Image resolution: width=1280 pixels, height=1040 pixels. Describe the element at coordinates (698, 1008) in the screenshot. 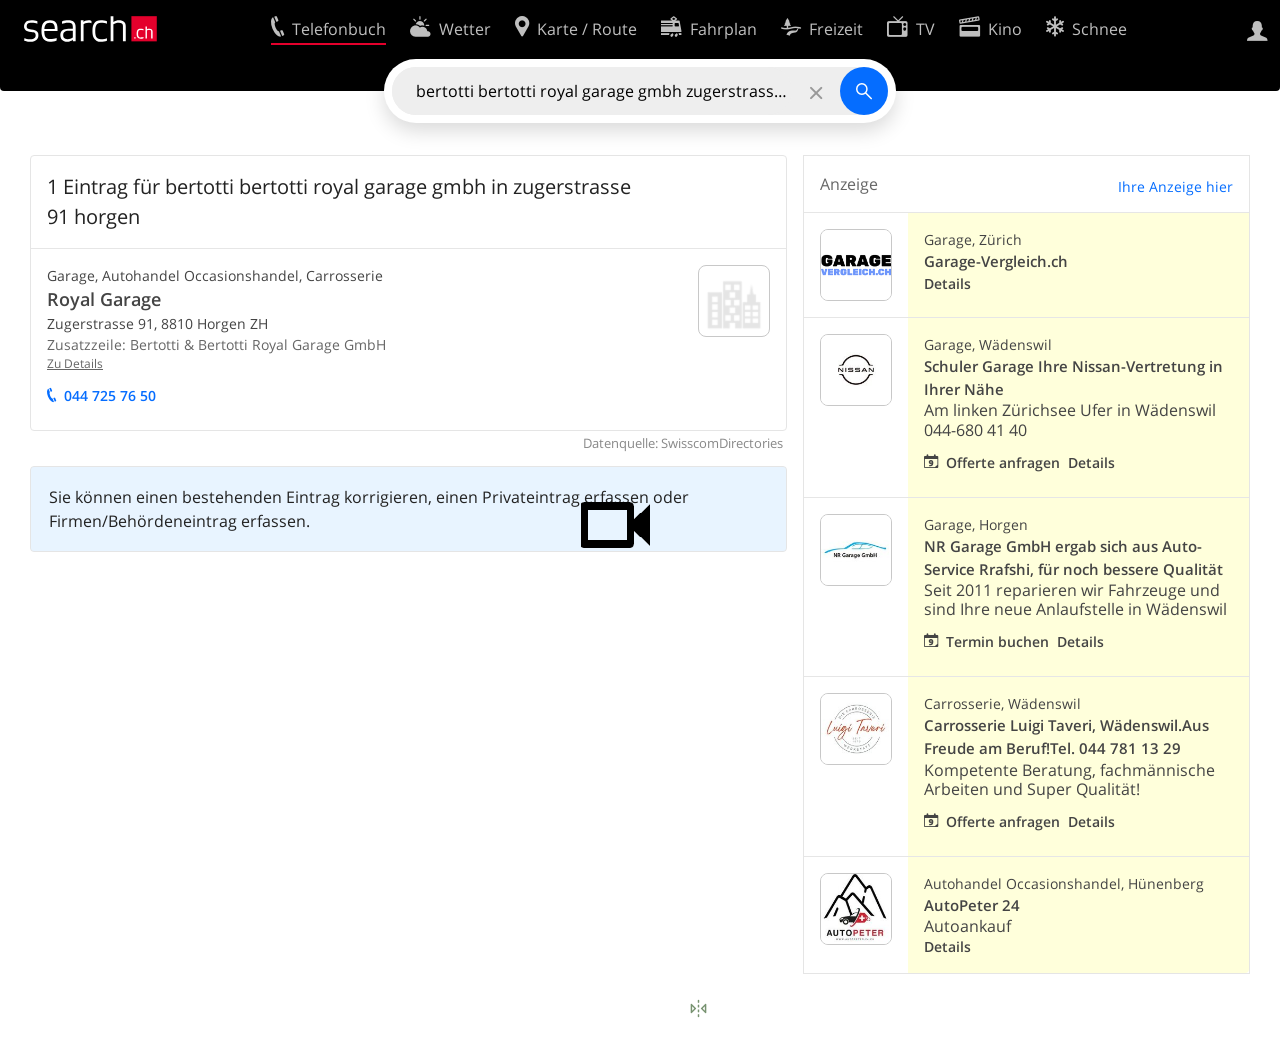

I see `flip image horizontally` at that location.